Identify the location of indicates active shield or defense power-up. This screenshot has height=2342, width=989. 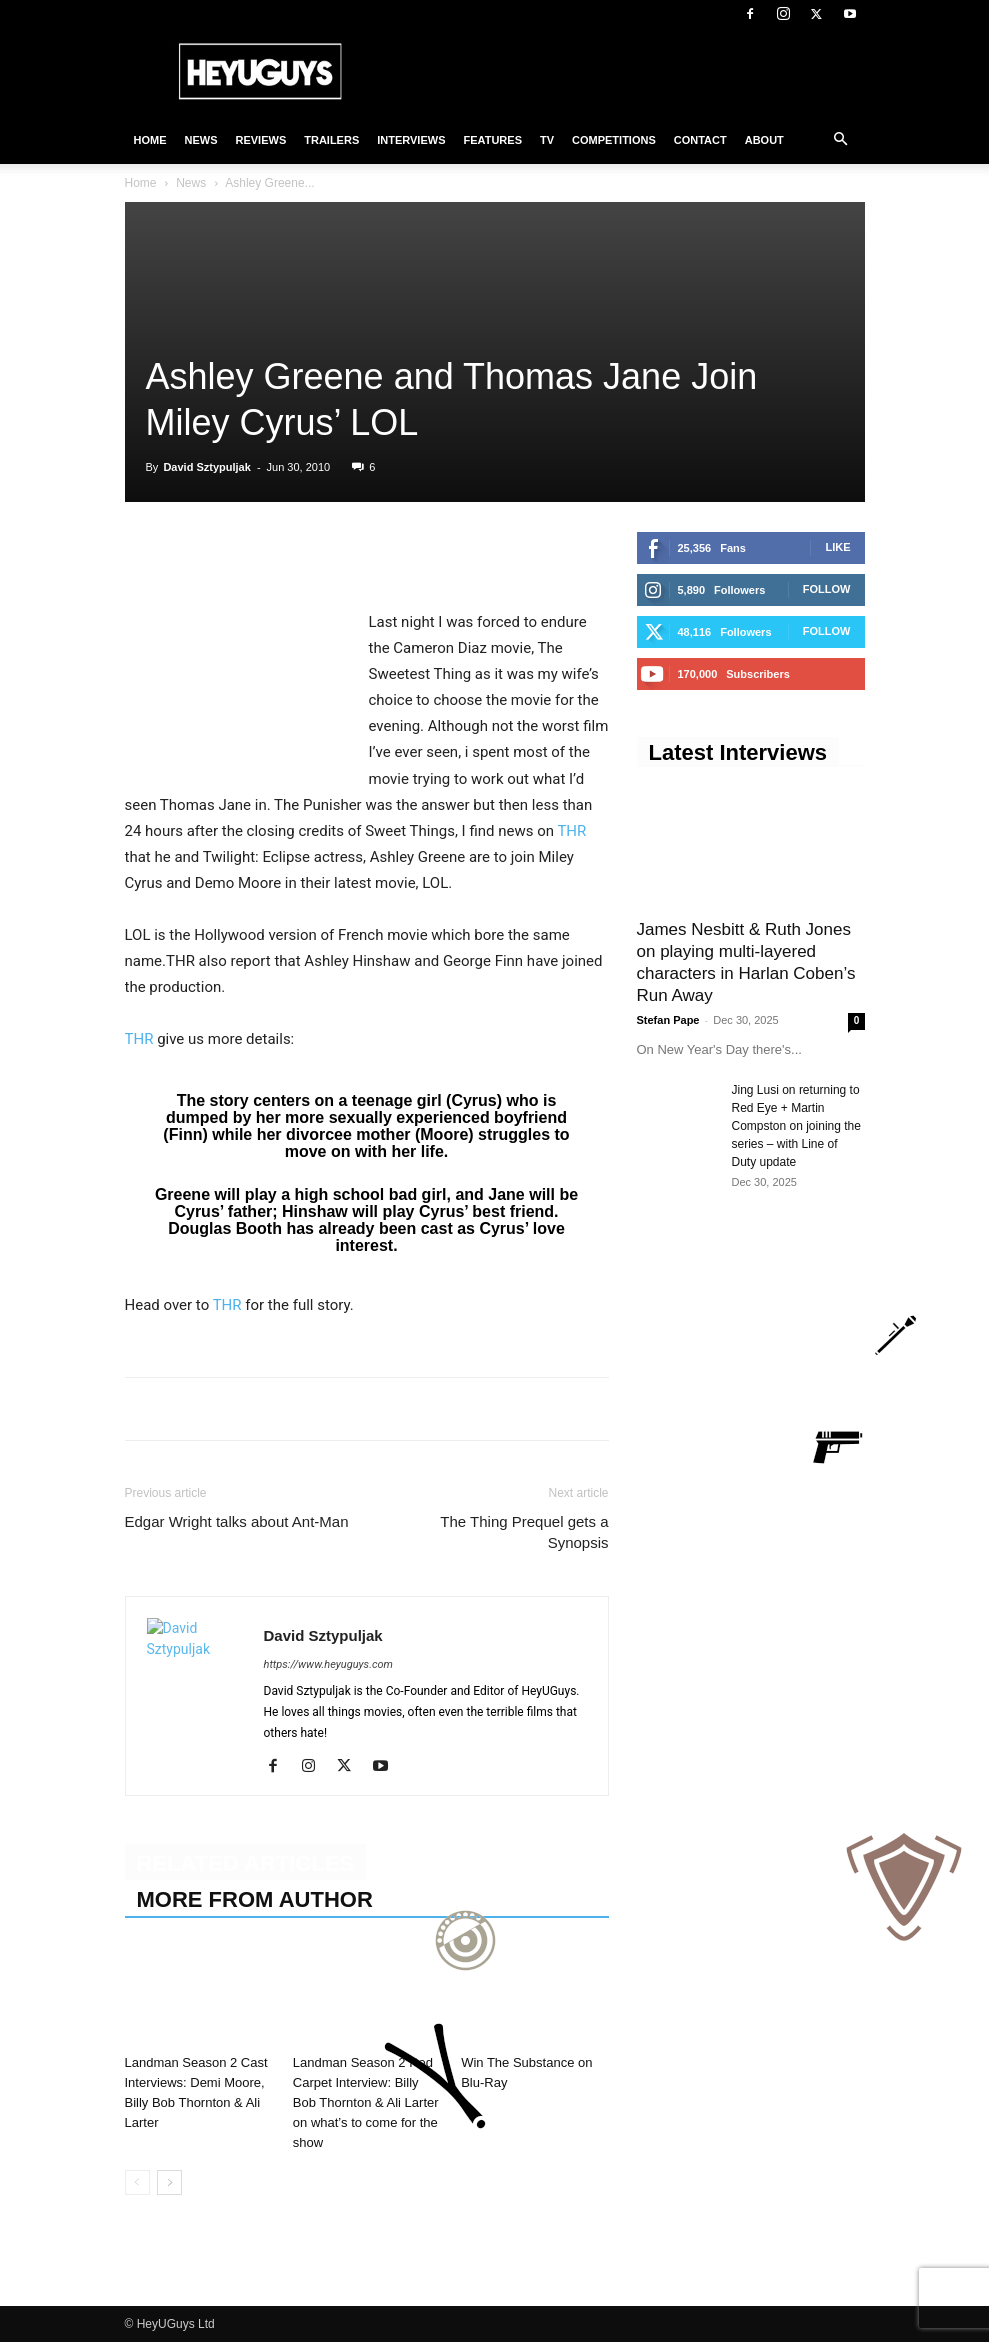
(904, 1883).